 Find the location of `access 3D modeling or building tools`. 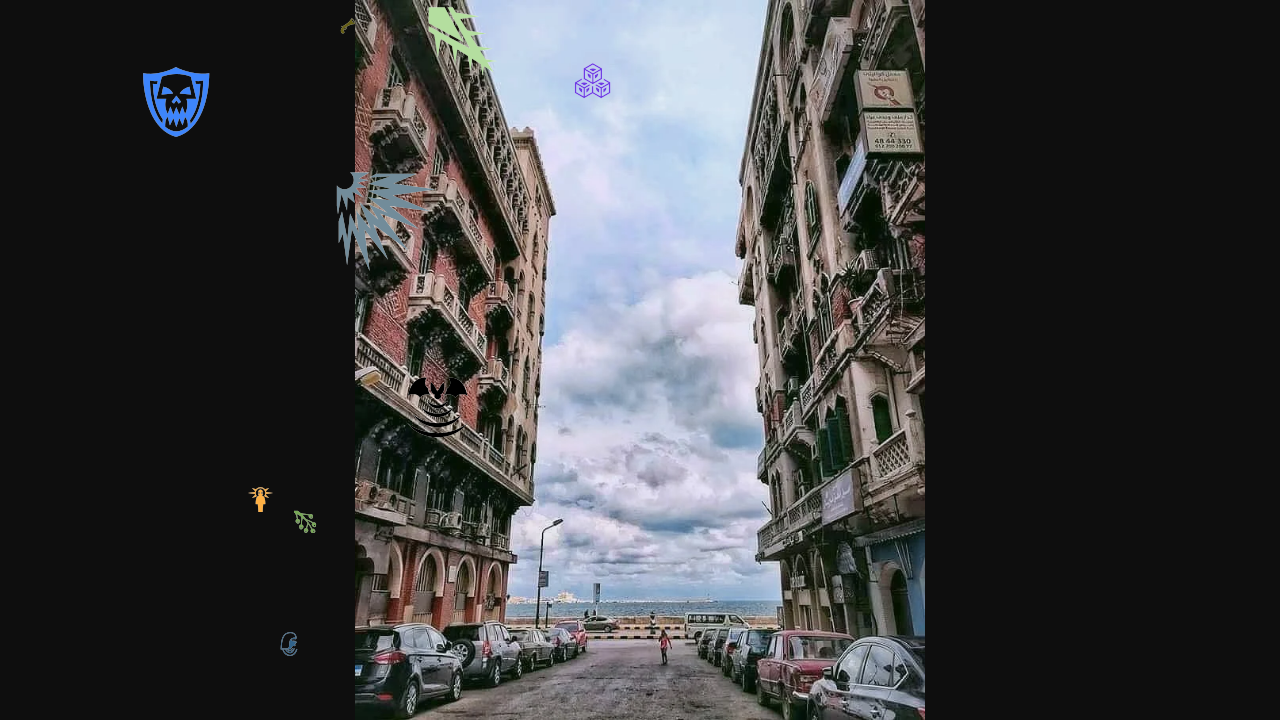

access 3D modeling or building tools is located at coordinates (592, 80).